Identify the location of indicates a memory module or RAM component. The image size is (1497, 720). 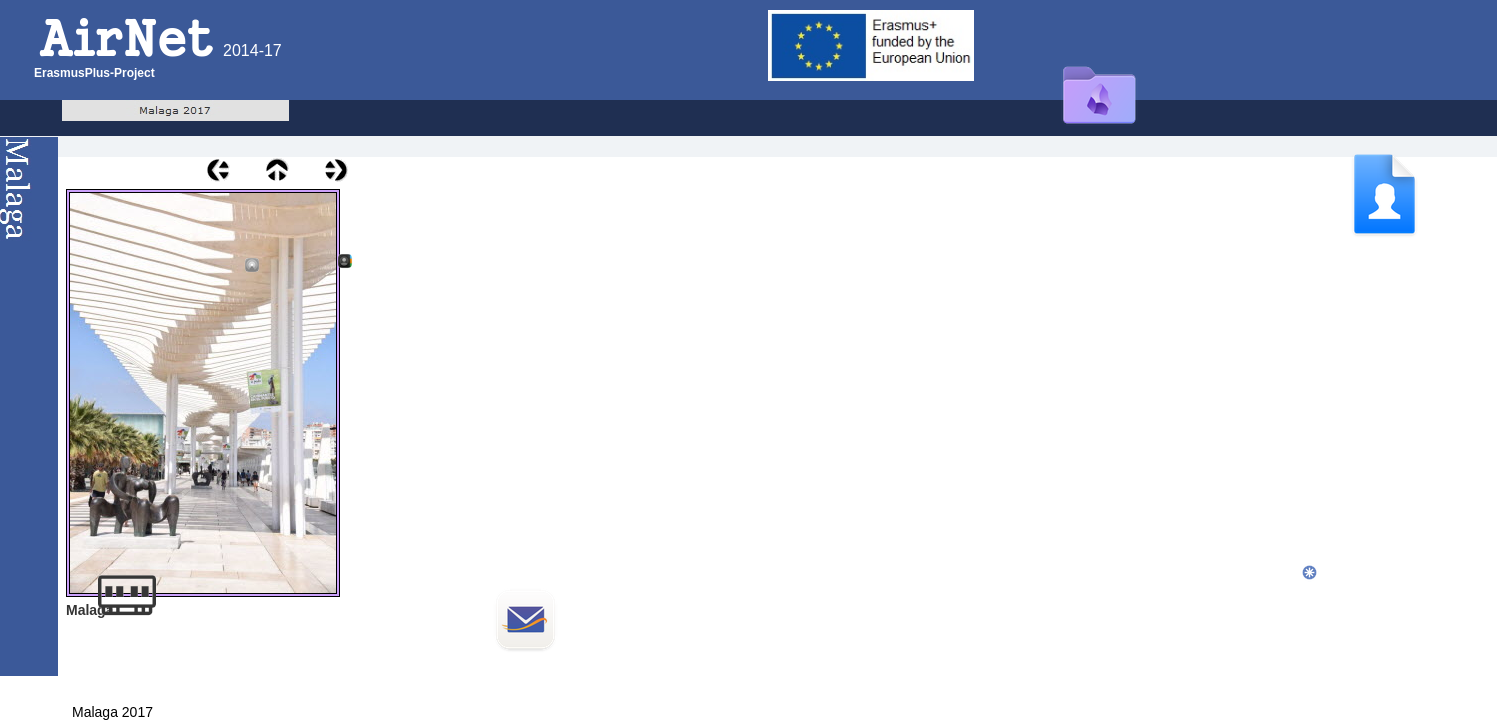
(127, 597).